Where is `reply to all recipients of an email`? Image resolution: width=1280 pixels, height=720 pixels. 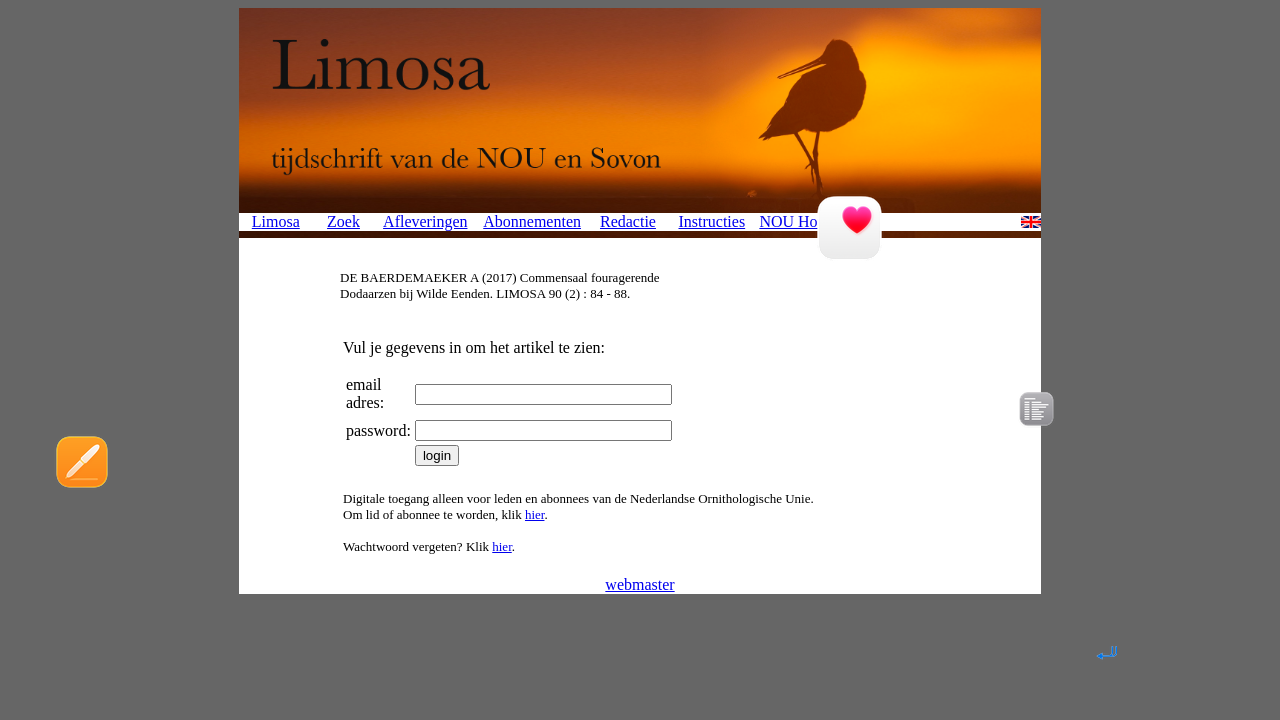 reply to all recipients of an email is located at coordinates (1106, 651).